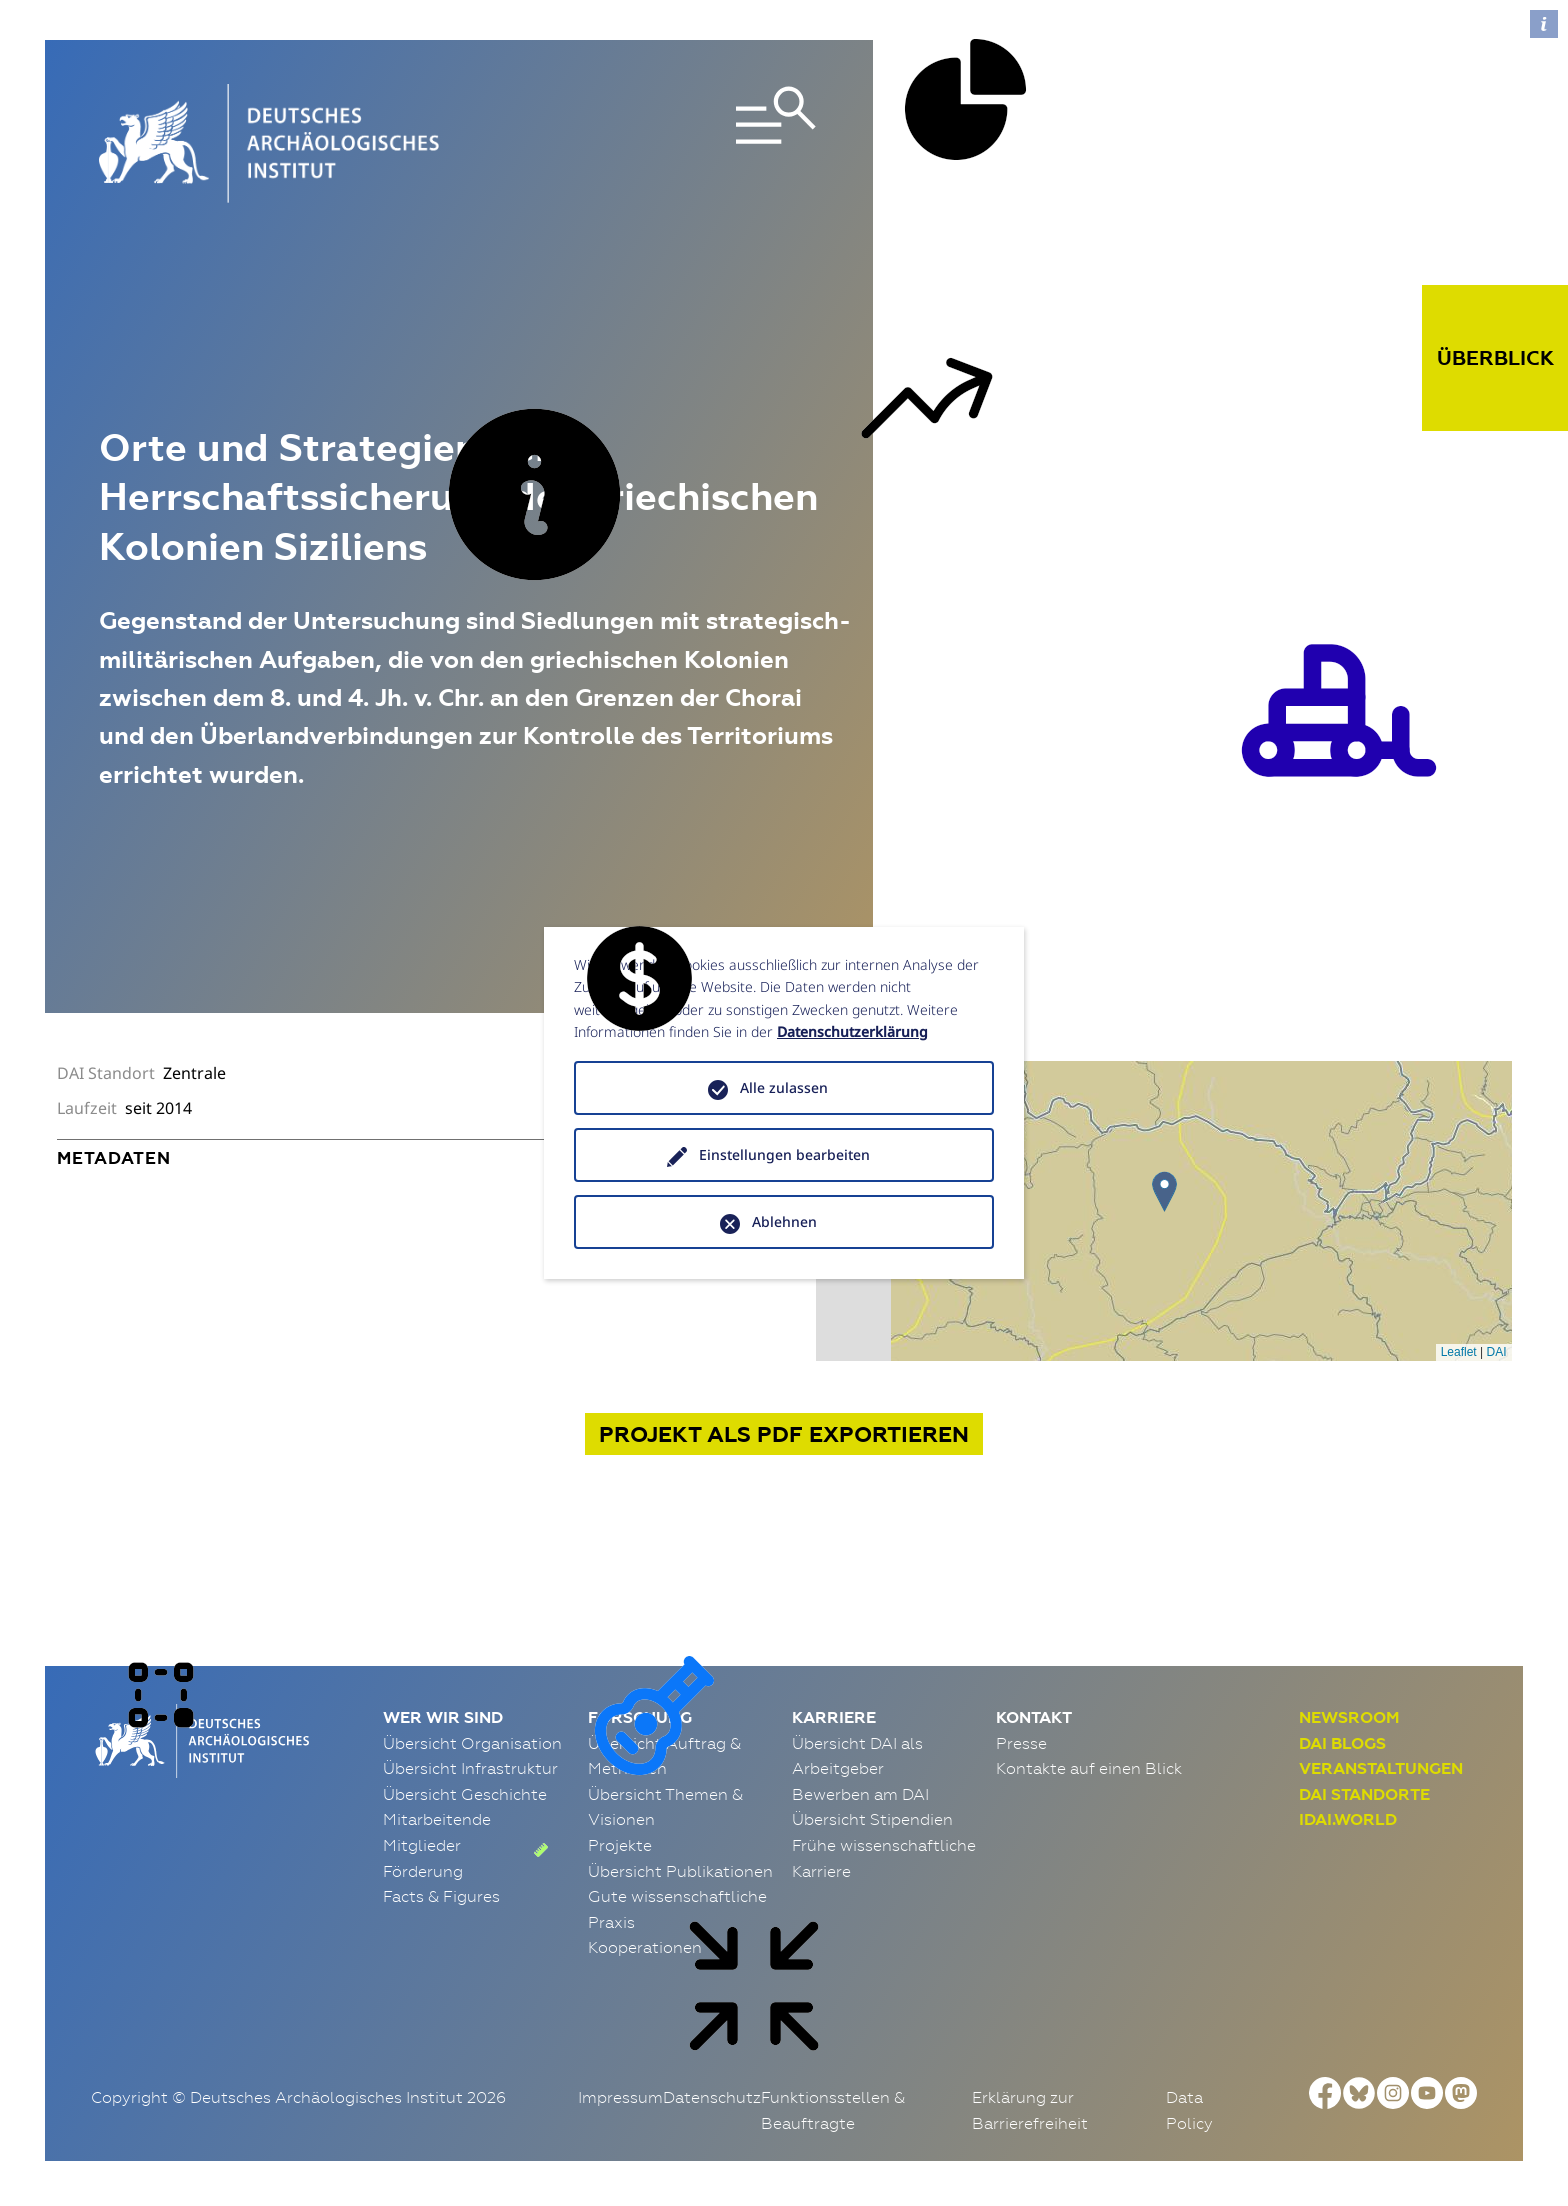  I want to click on exit fullscreen mode, so click(754, 1986).